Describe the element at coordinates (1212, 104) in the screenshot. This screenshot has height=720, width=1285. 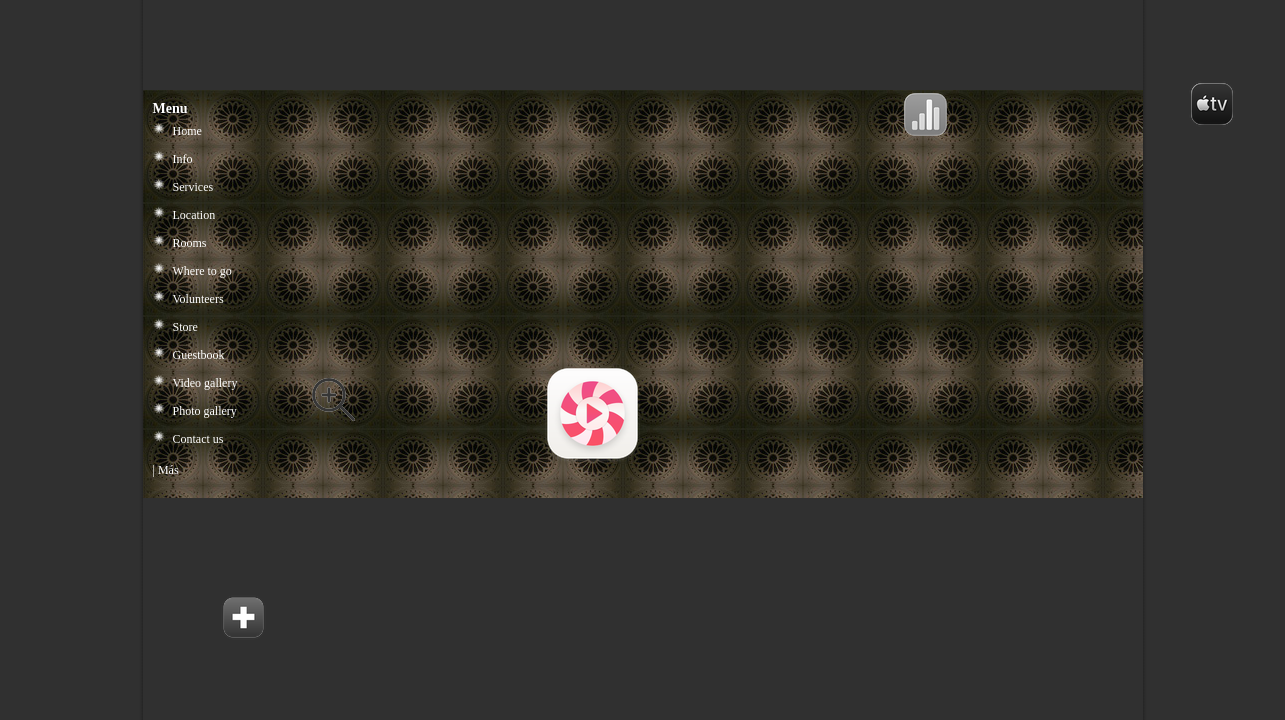
I see `open the Apple TV app` at that location.